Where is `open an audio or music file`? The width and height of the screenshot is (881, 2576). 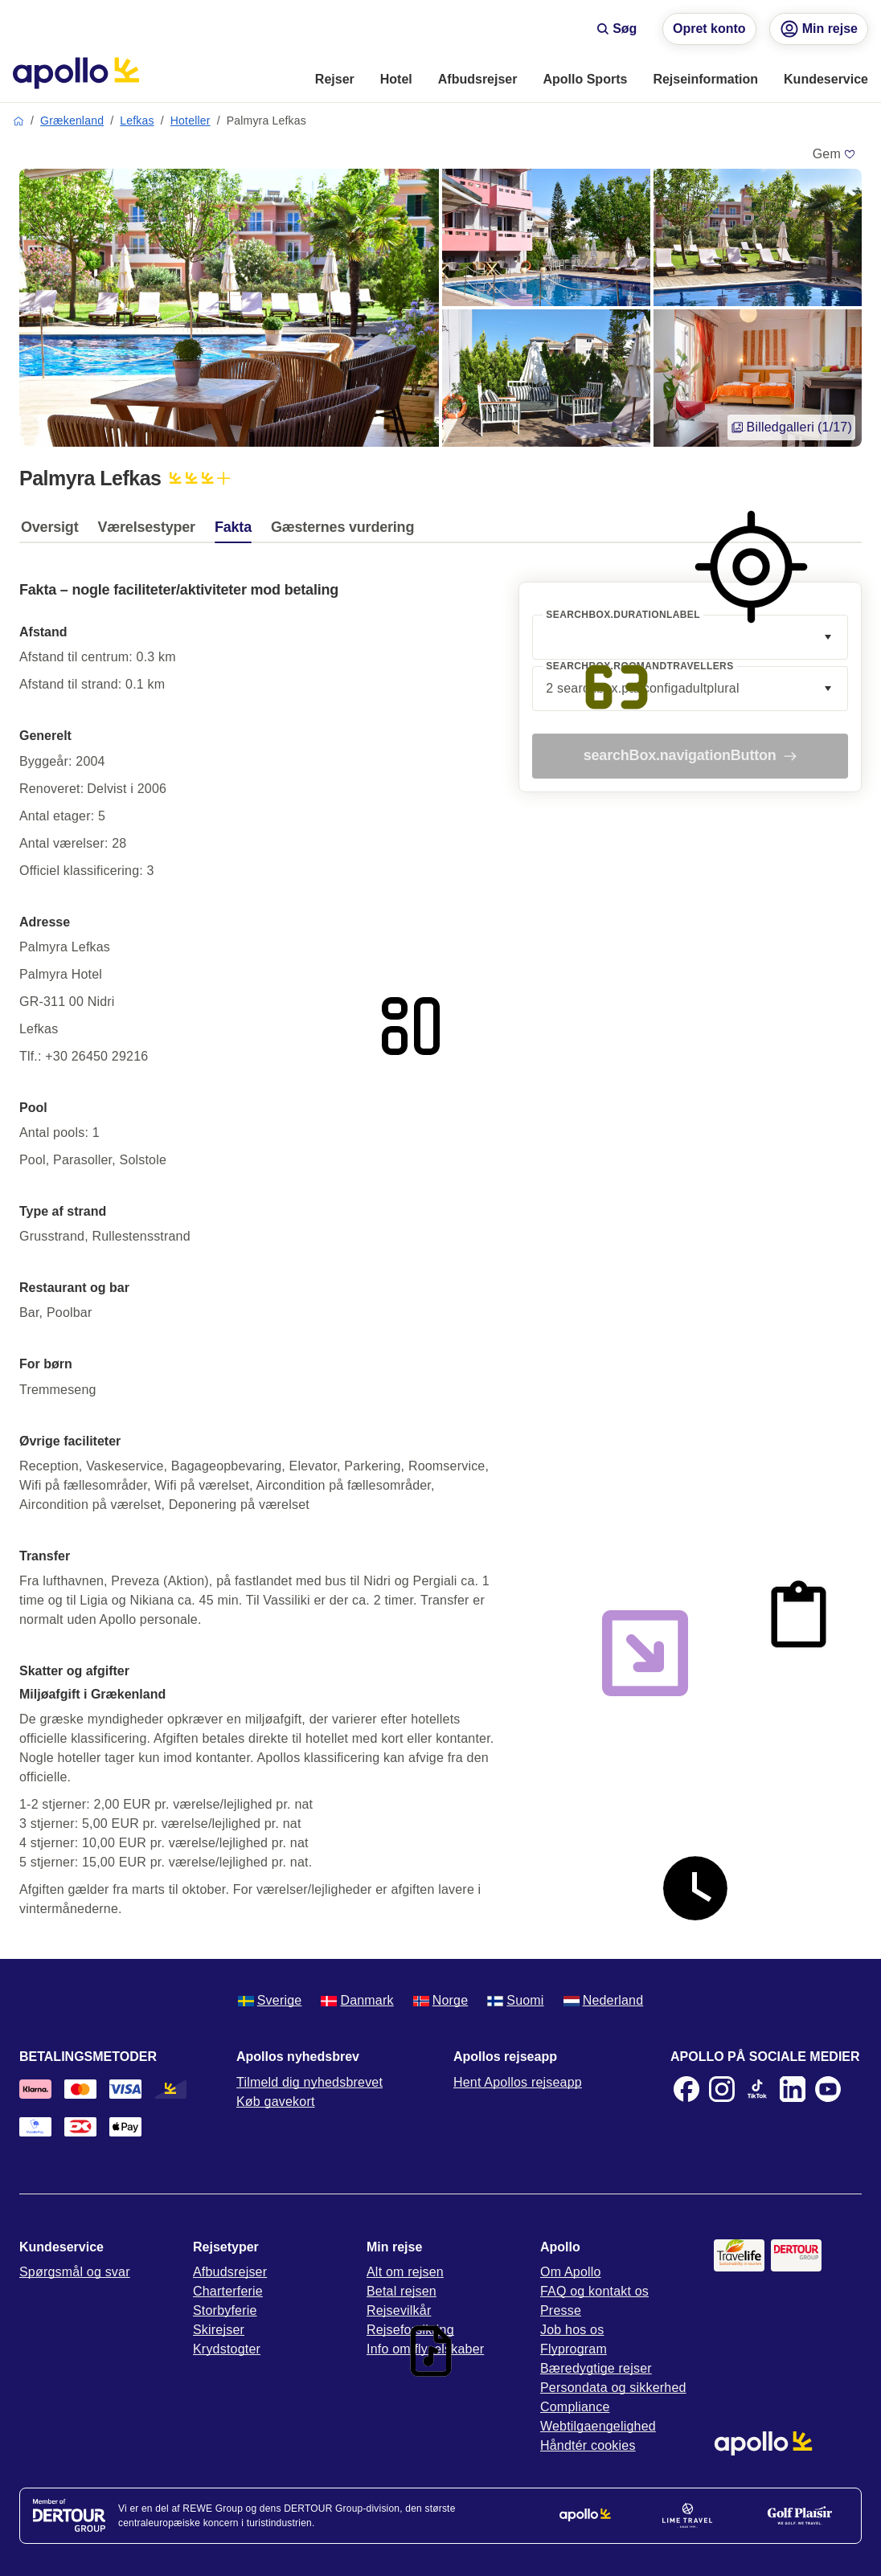 open an audio or music file is located at coordinates (431, 2351).